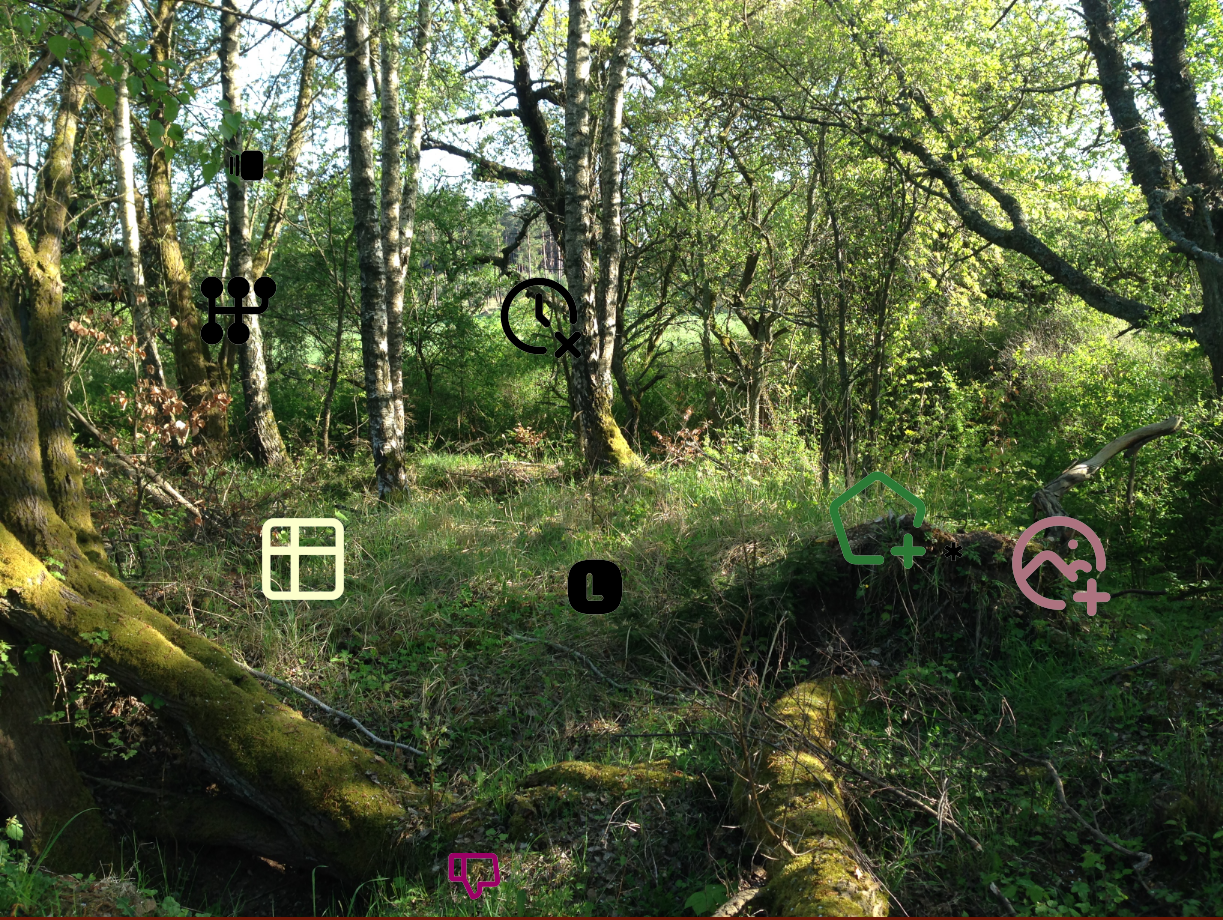 The image size is (1223, 920). I want to click on add a new shape or polygon element, so click(877, 520).